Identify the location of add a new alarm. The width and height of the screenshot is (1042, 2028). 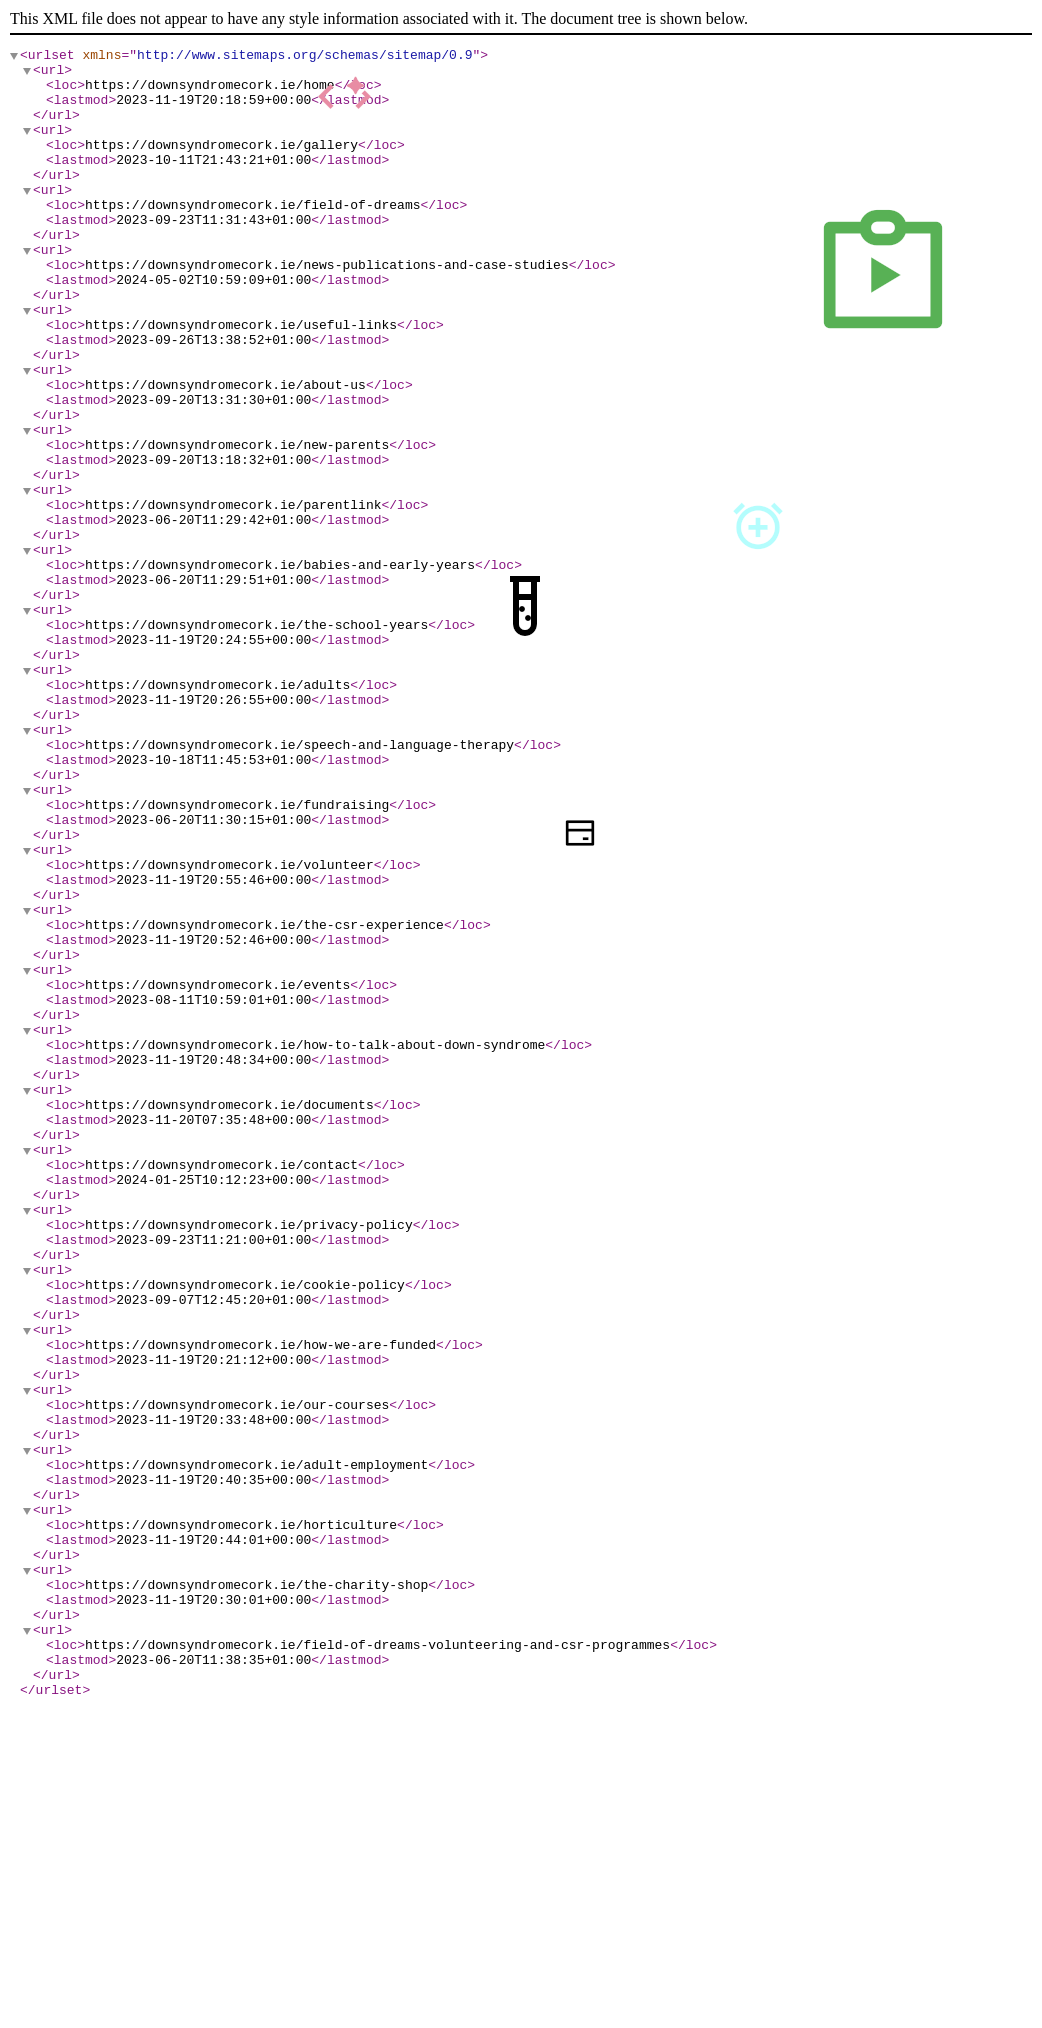
(758, 525).